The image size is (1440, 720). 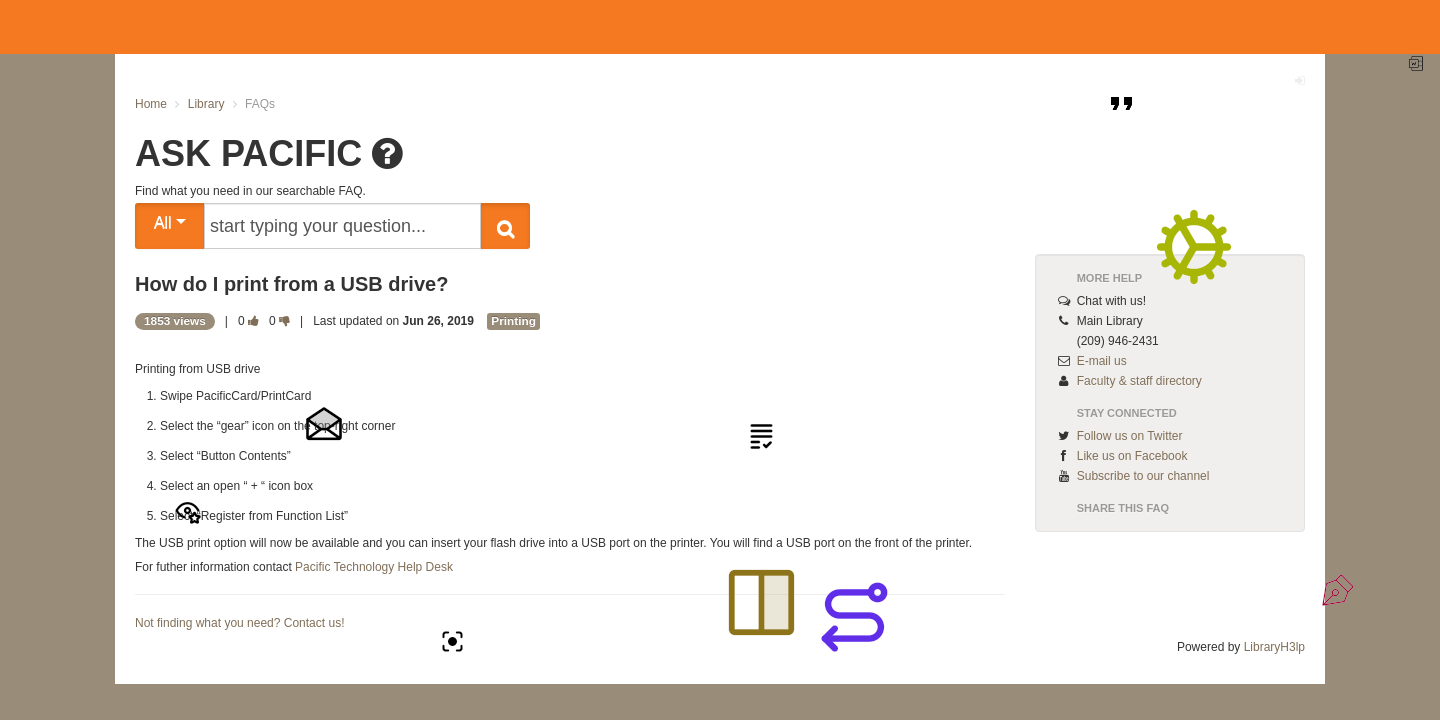 What do you see at coordinates (1416, 63) in the screenshot?
I see `open Microsoft Word` at bounding box center [1416, 63].